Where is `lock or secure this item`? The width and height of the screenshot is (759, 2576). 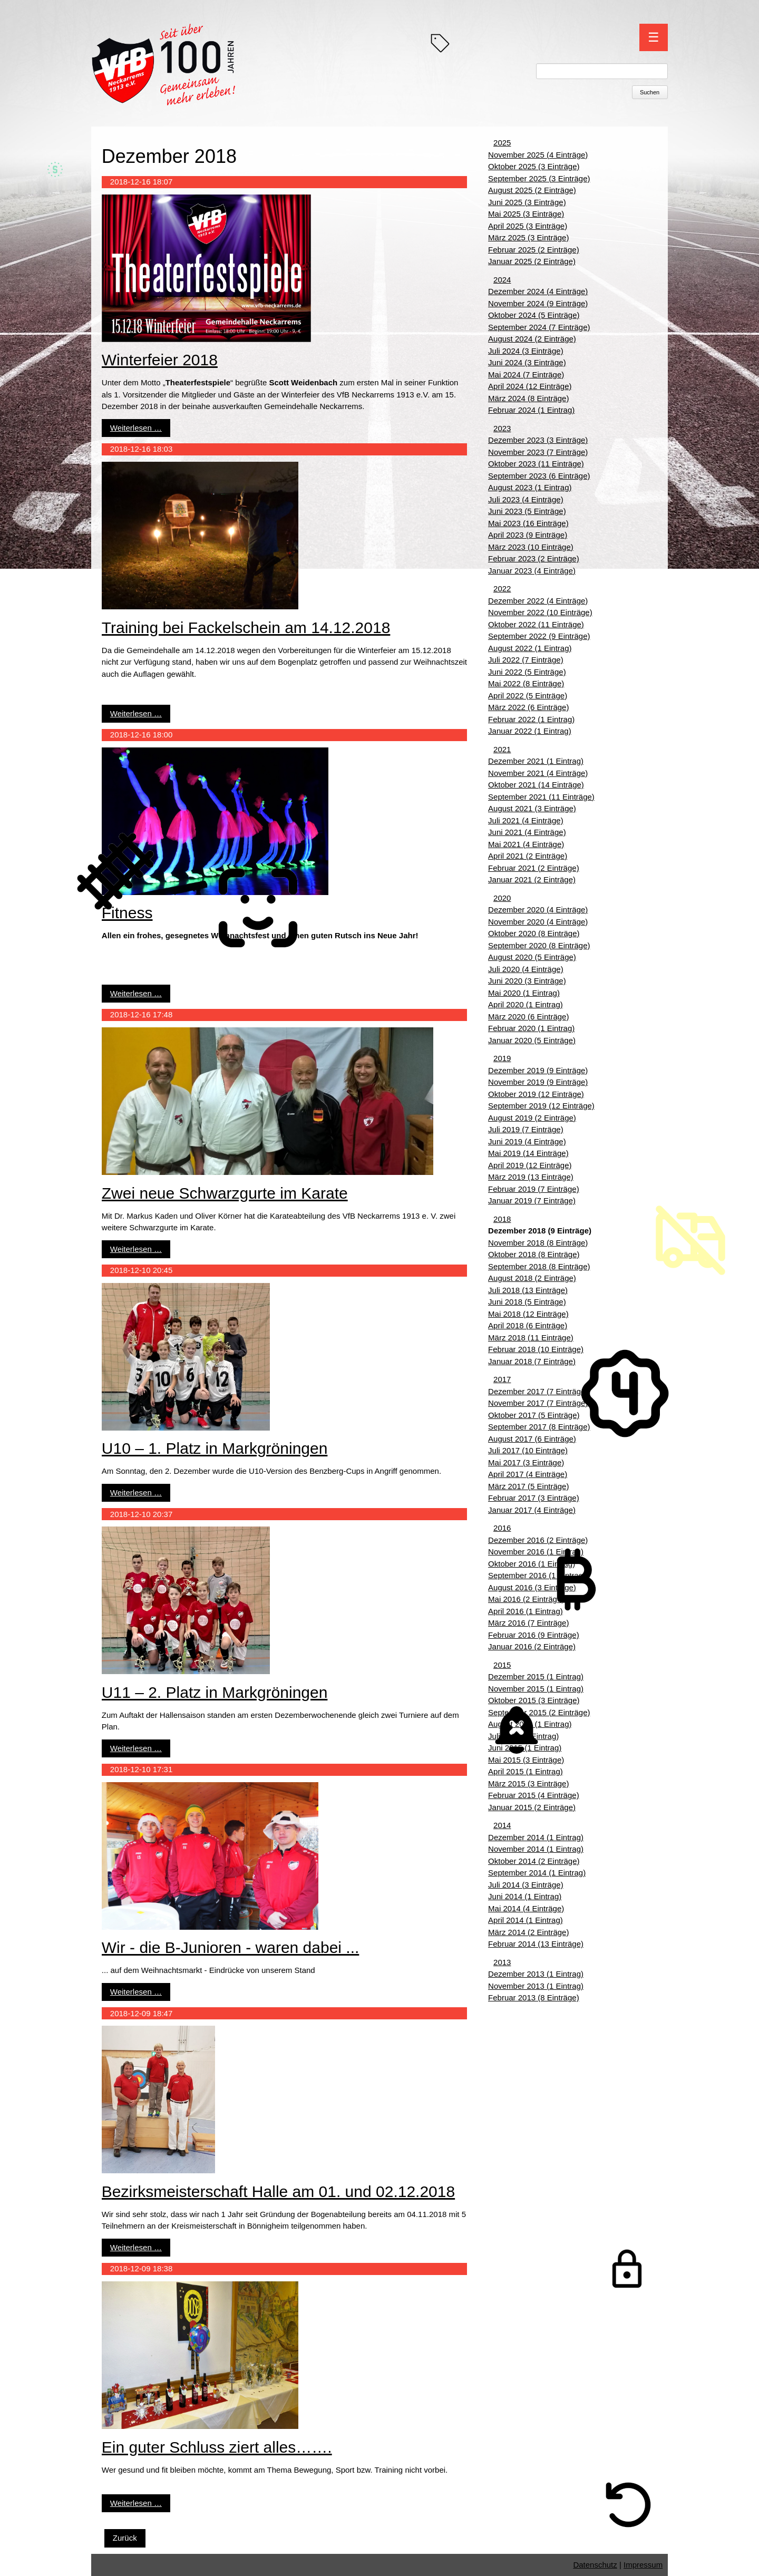
lock or secure this item is located at coordinates (627, 2269).